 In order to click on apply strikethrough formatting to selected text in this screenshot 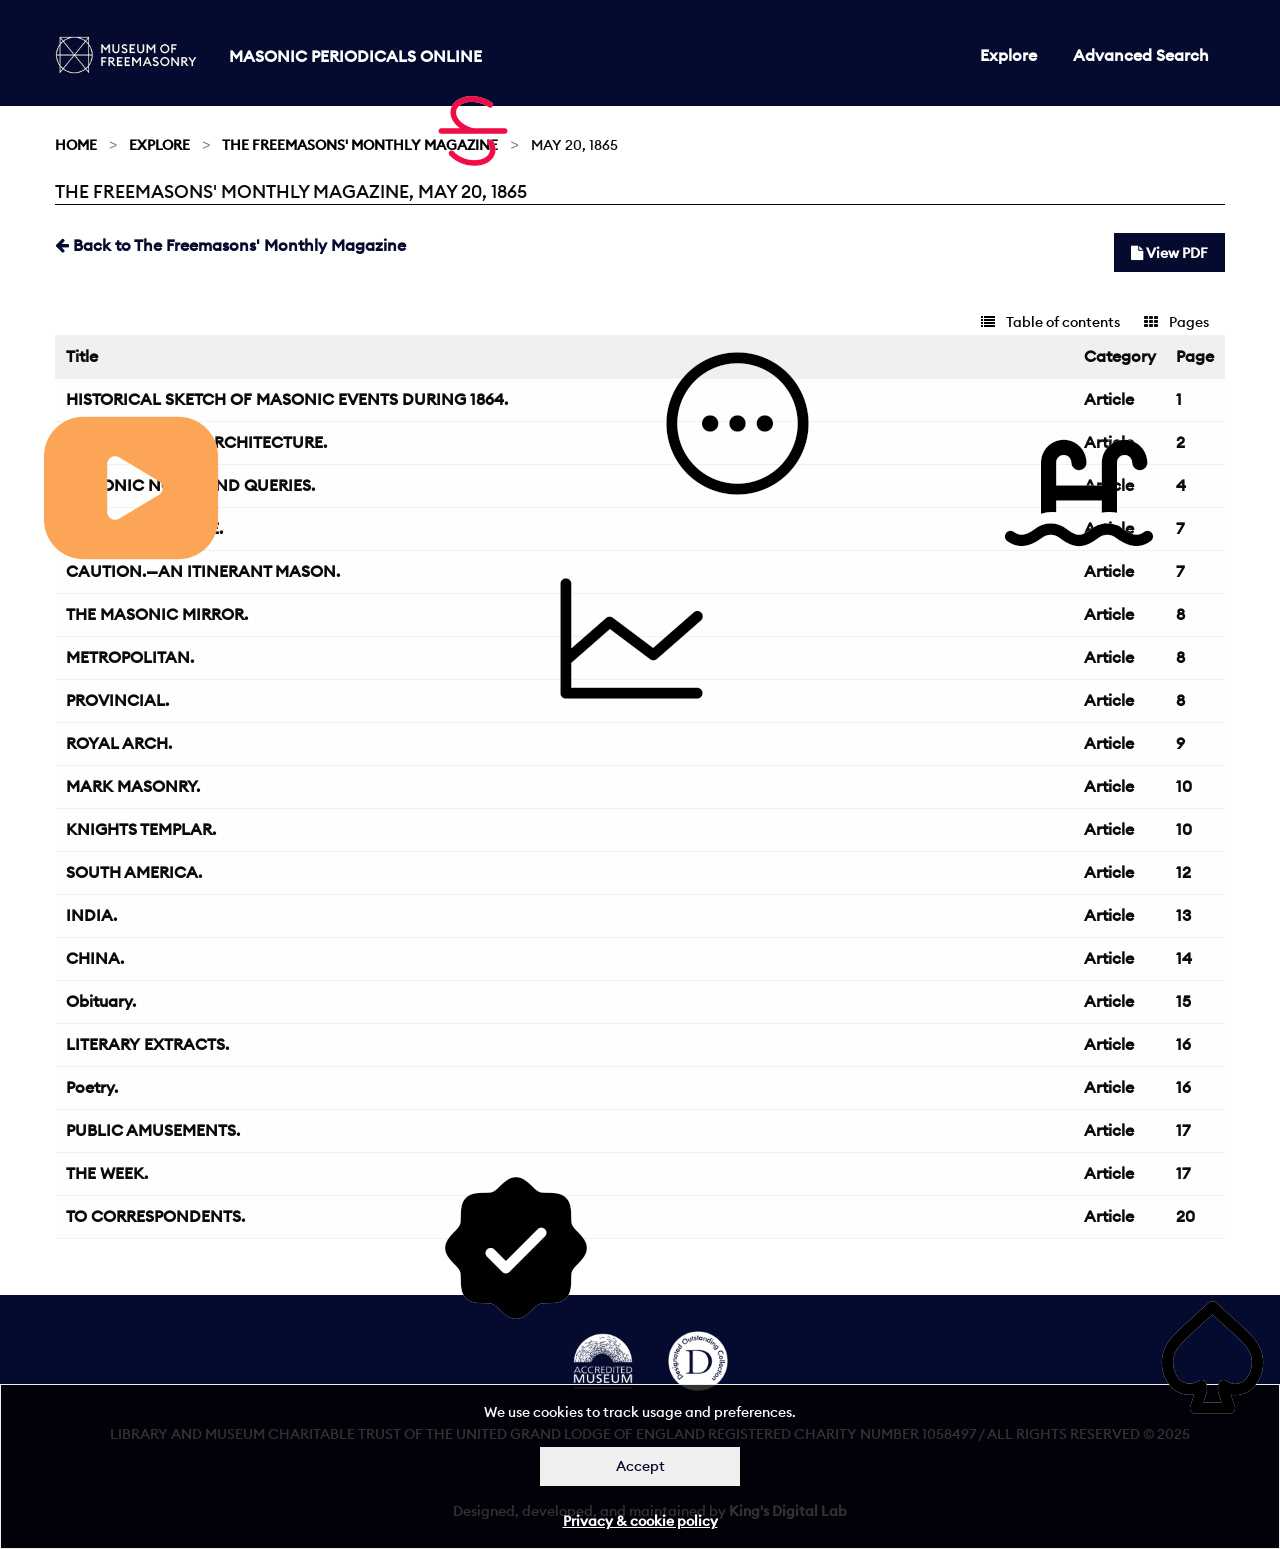, I will do `click(473, 131)`.